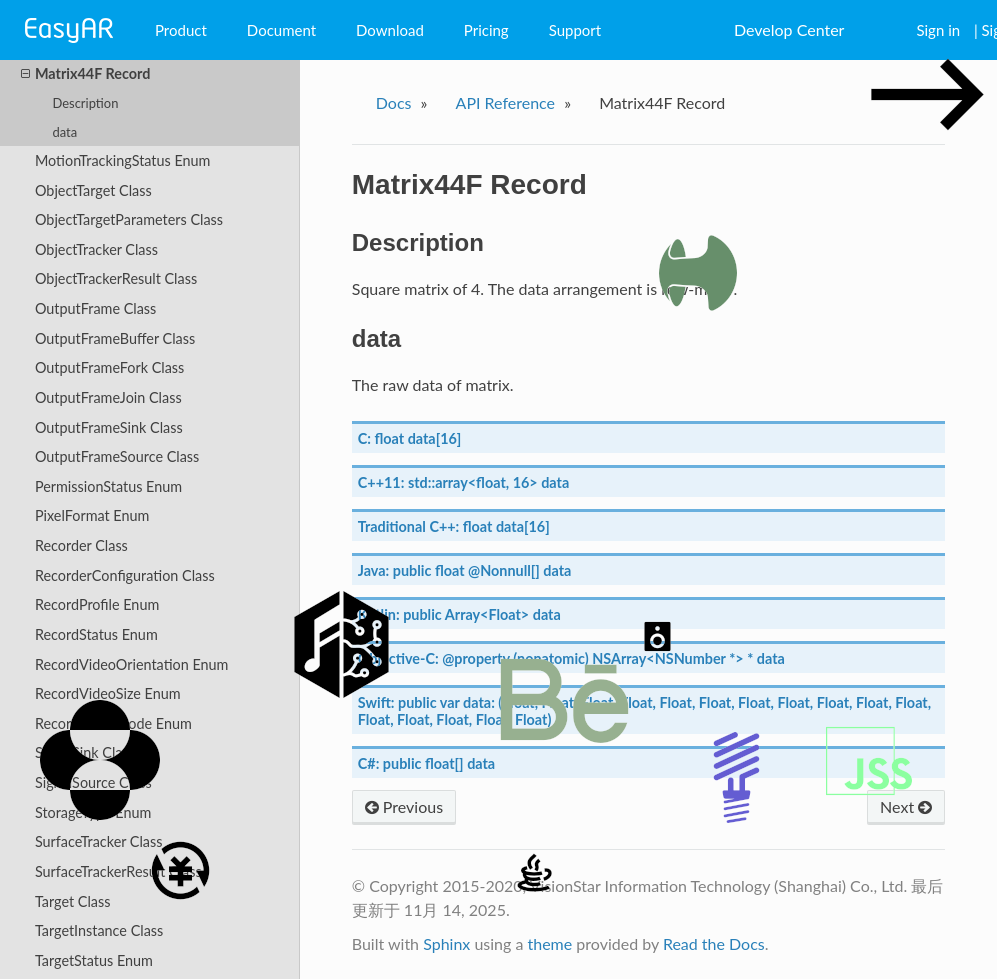 The width and height of the screenshot is (997, 979). I want to click on Merck pharmaceutical company logo, so click(100, 760).